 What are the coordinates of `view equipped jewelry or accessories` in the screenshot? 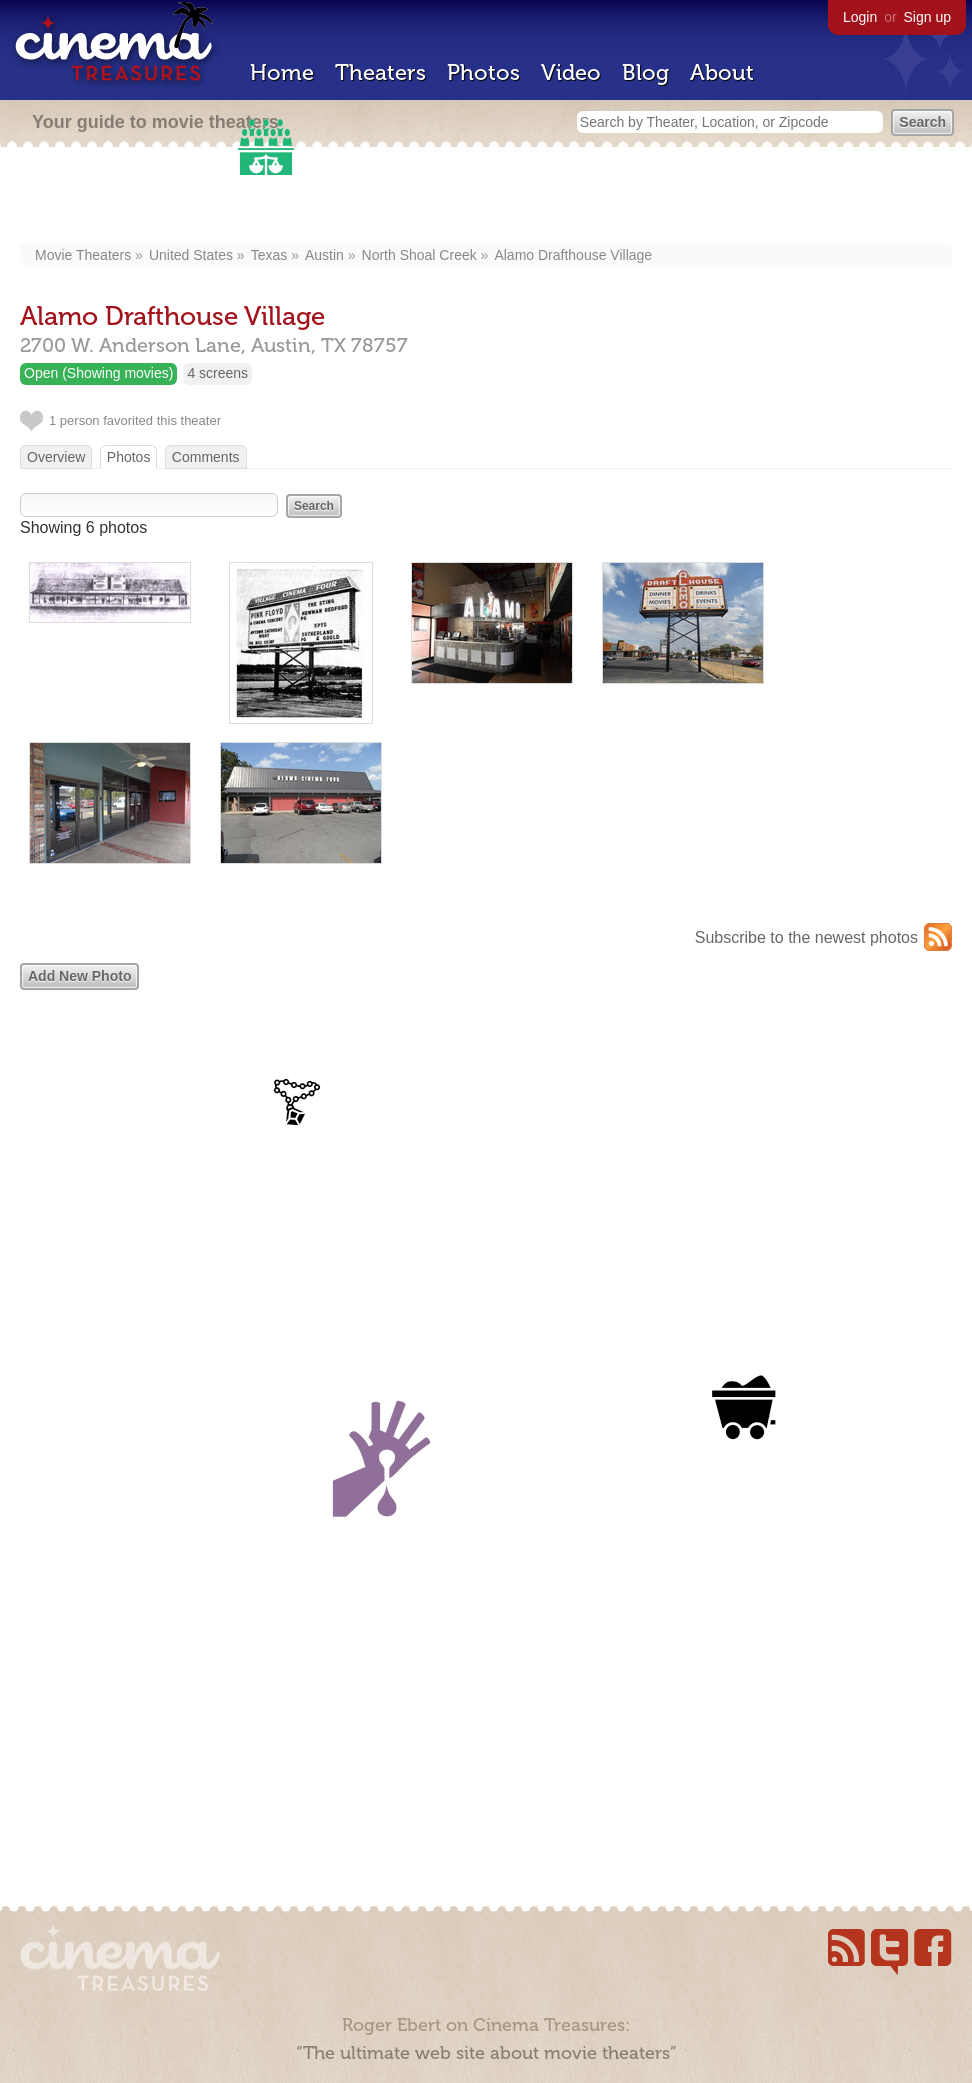 It's located at (297, 1102).